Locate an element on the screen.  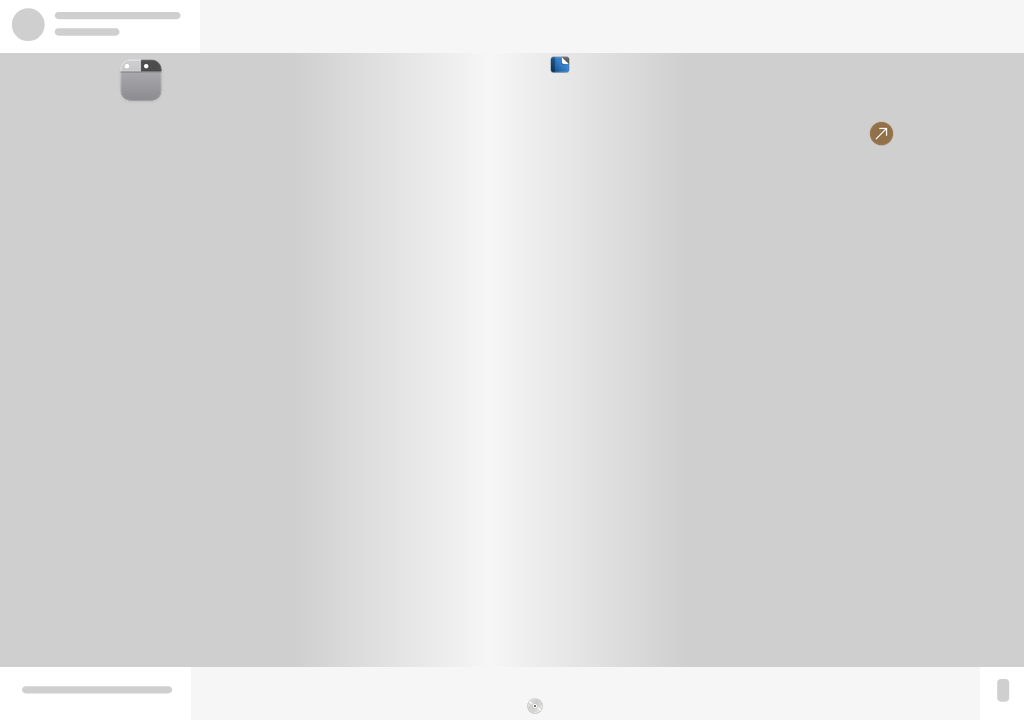
indicates a symbolic link or shortcut to another file is located at coordinates (881, 133).